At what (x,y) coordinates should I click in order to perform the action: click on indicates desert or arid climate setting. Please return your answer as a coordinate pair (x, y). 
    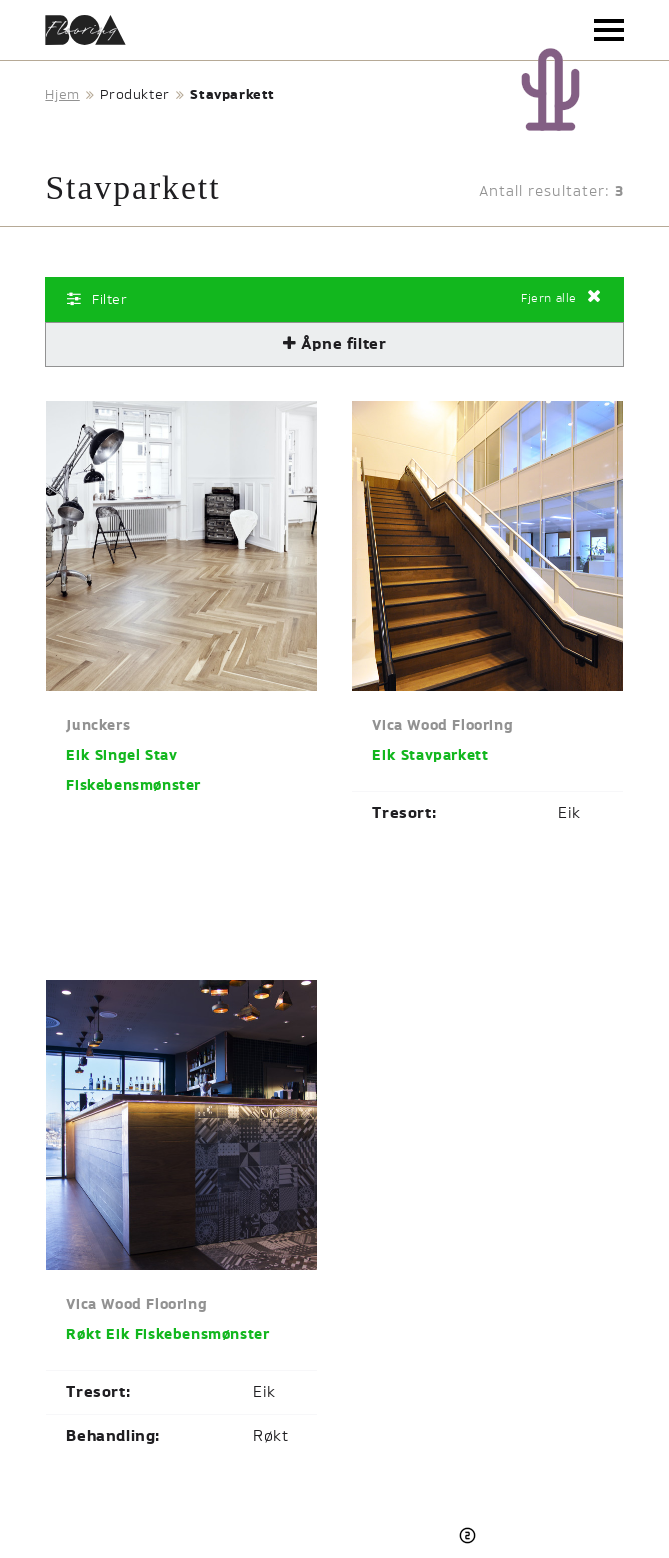
    Looking at the image, I should click on (550, 89).